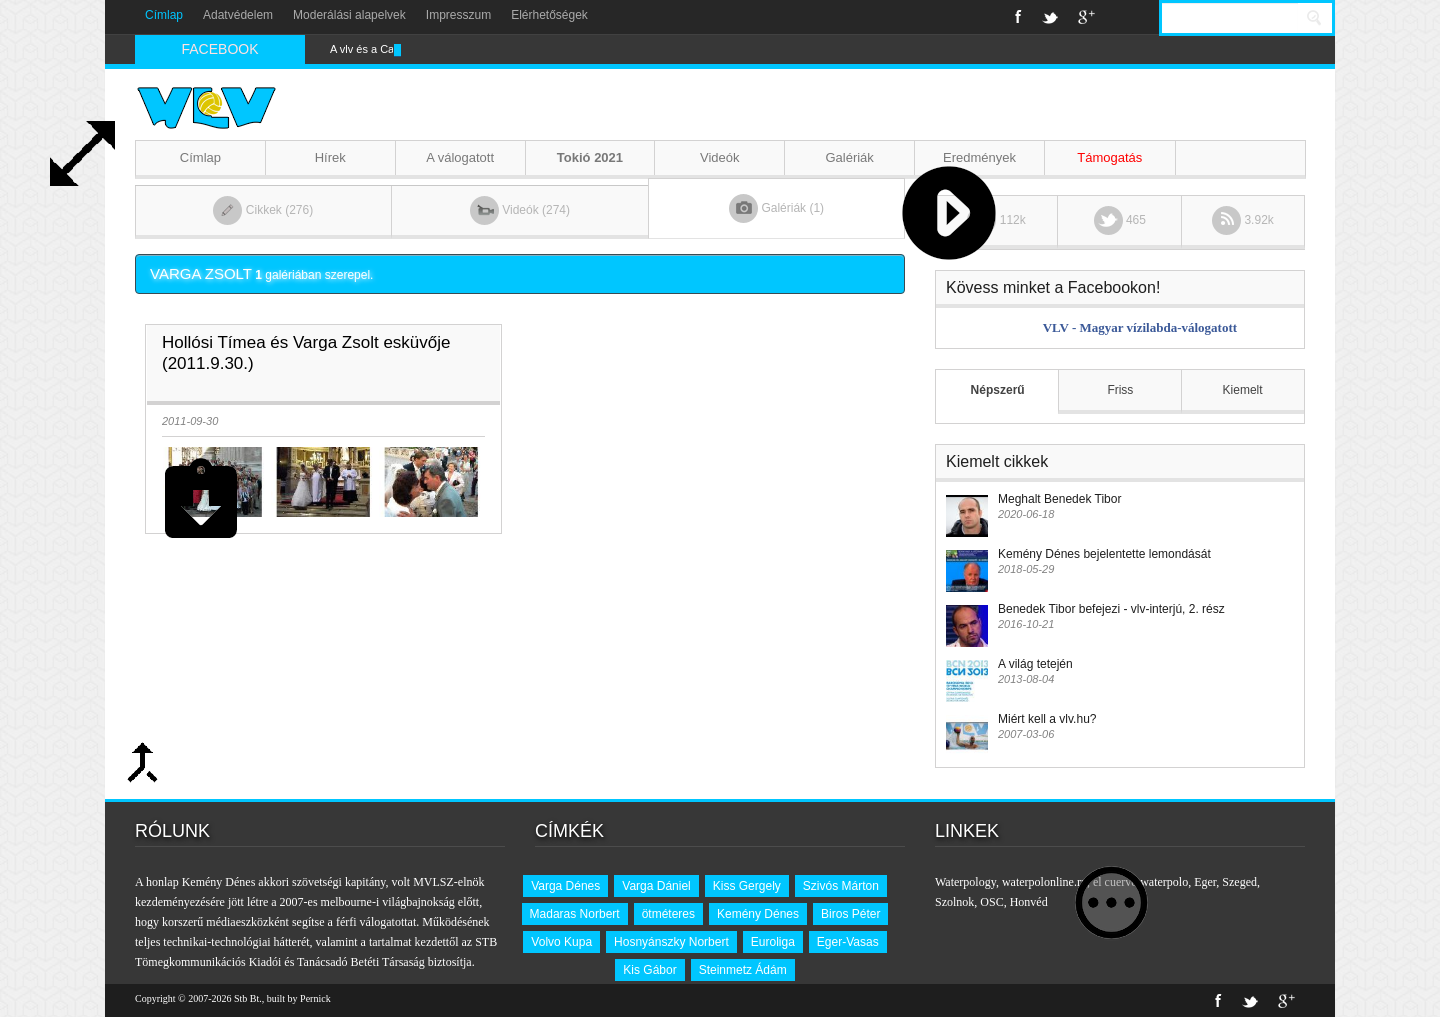  What do you see at coordinates (201, 502) in the screenshot?
I see `download or receive an assignment` at bounding box center [201, 502].